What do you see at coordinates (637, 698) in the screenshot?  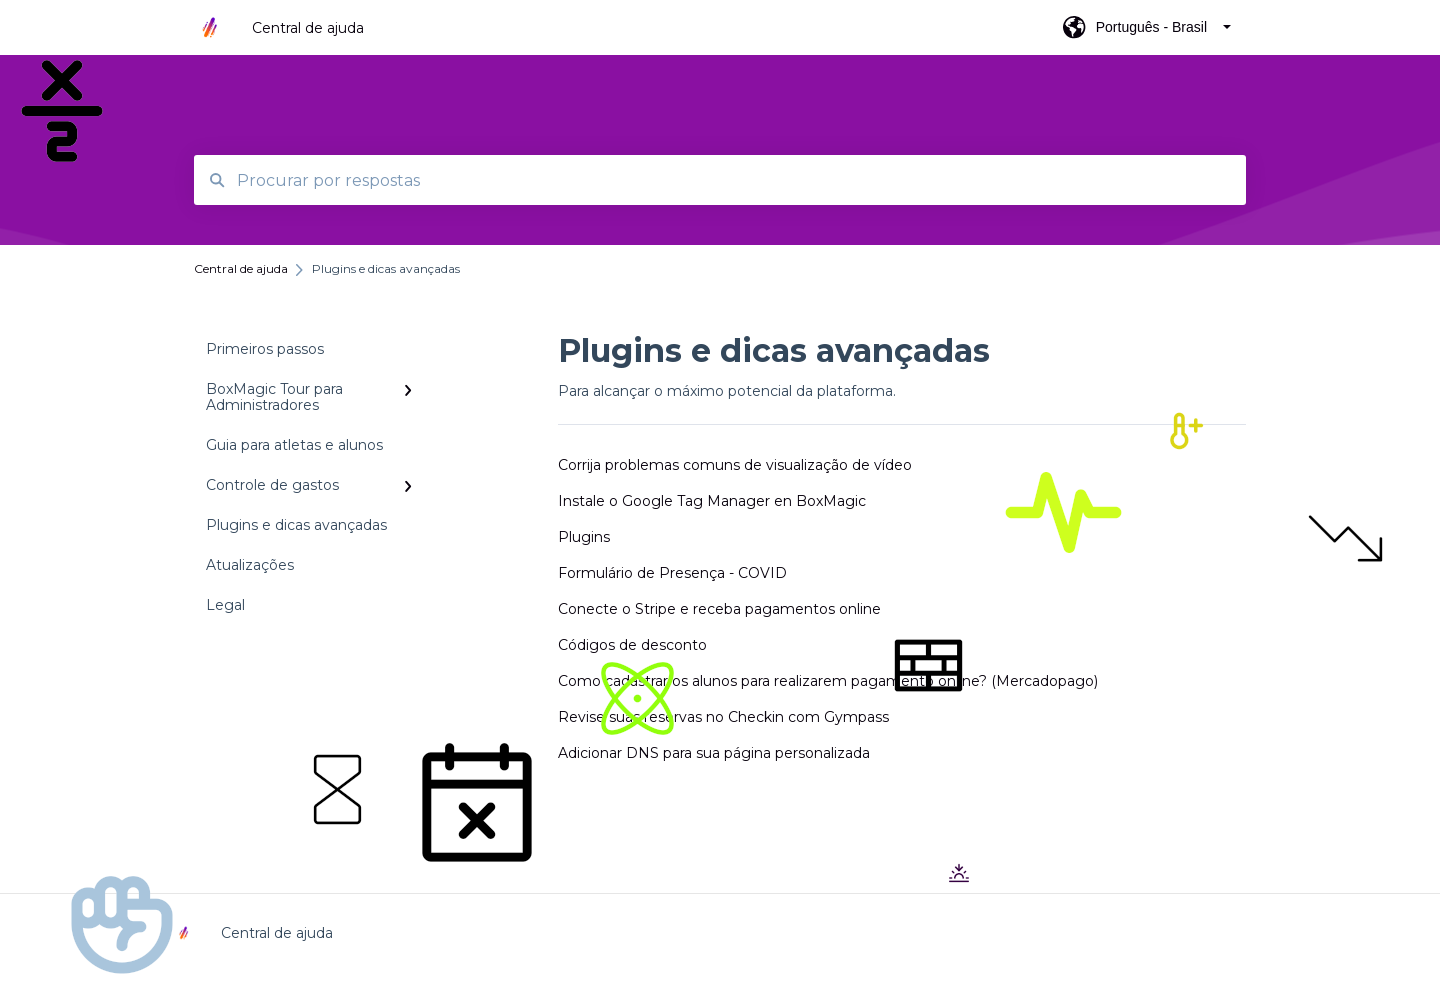 I see `access science or chemistry features` at bounding box center [637, 698].